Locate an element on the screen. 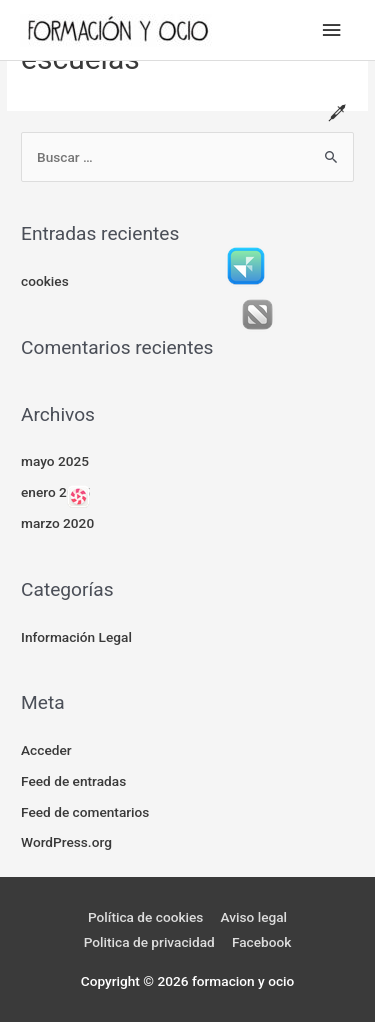 The height and width of the screenshot is (1022, 375). open lollypop music player is located at coordinates (78, 496).